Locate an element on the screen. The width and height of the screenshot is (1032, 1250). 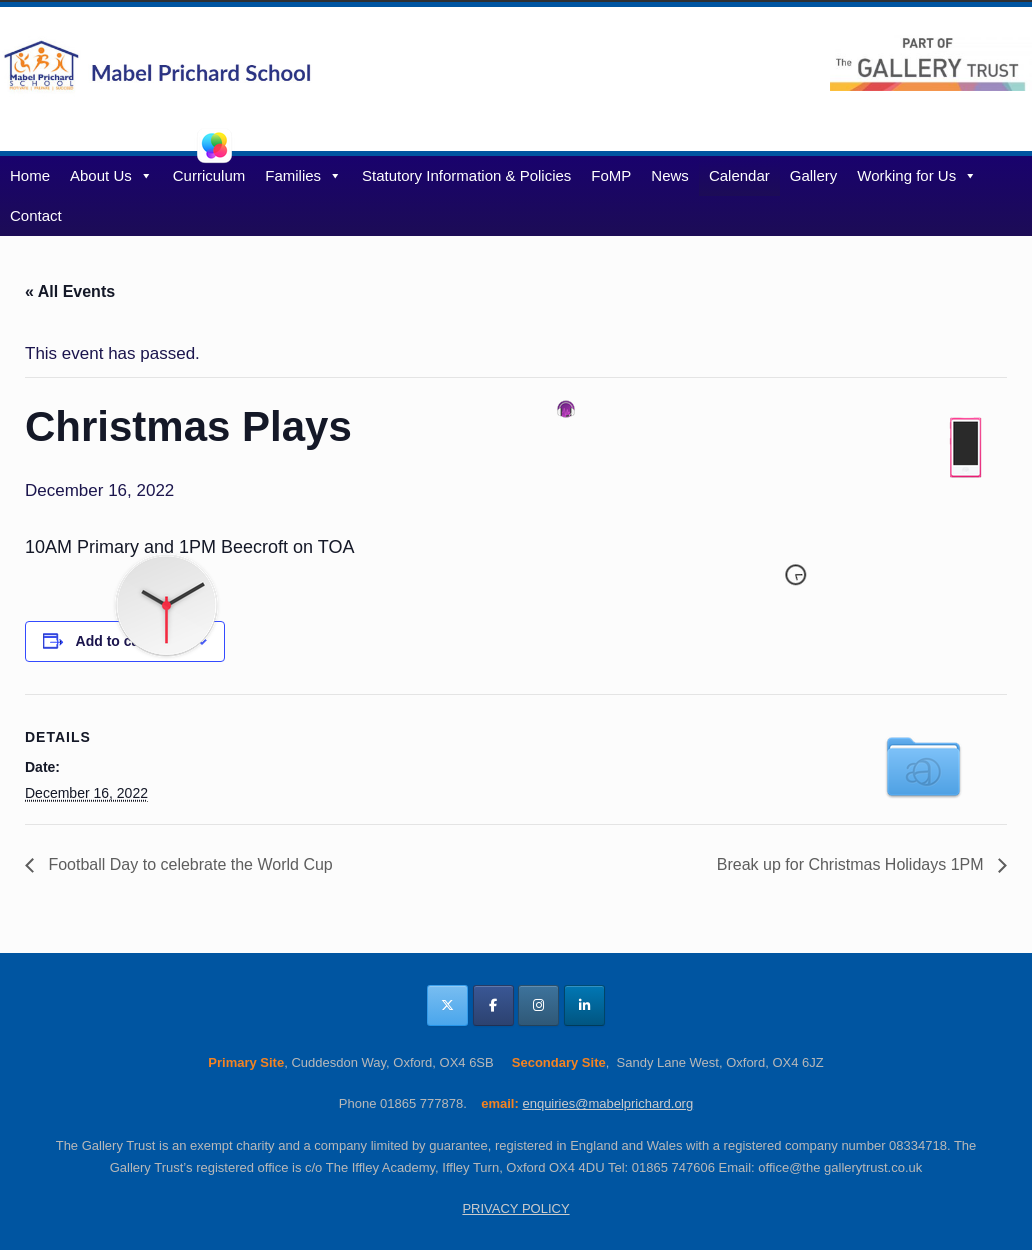
access time and date administration settings is located at coordinates (166, 605).